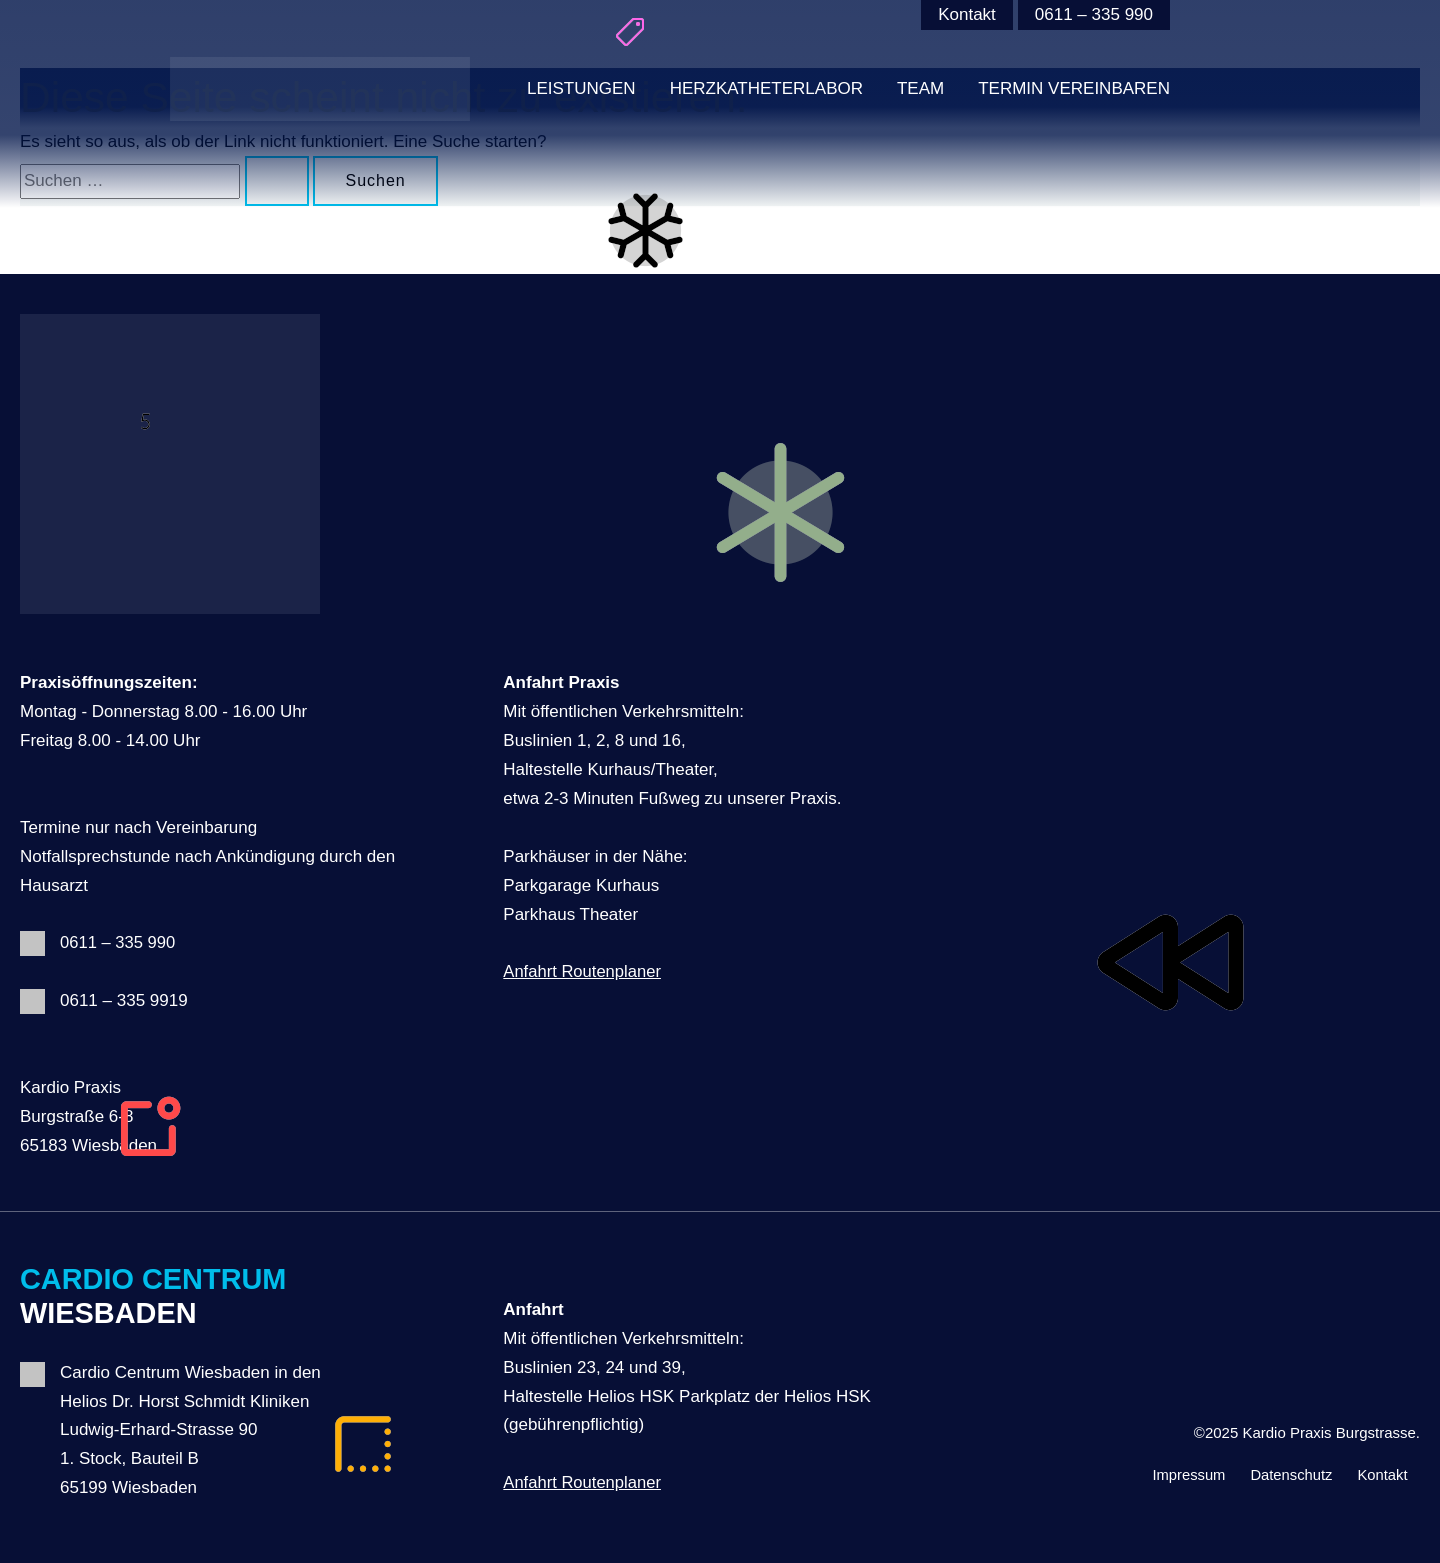  What do you see at coordinates (149, 1127) in the screenshot?
I see `view notifications` at bounding box center [149, 1127].